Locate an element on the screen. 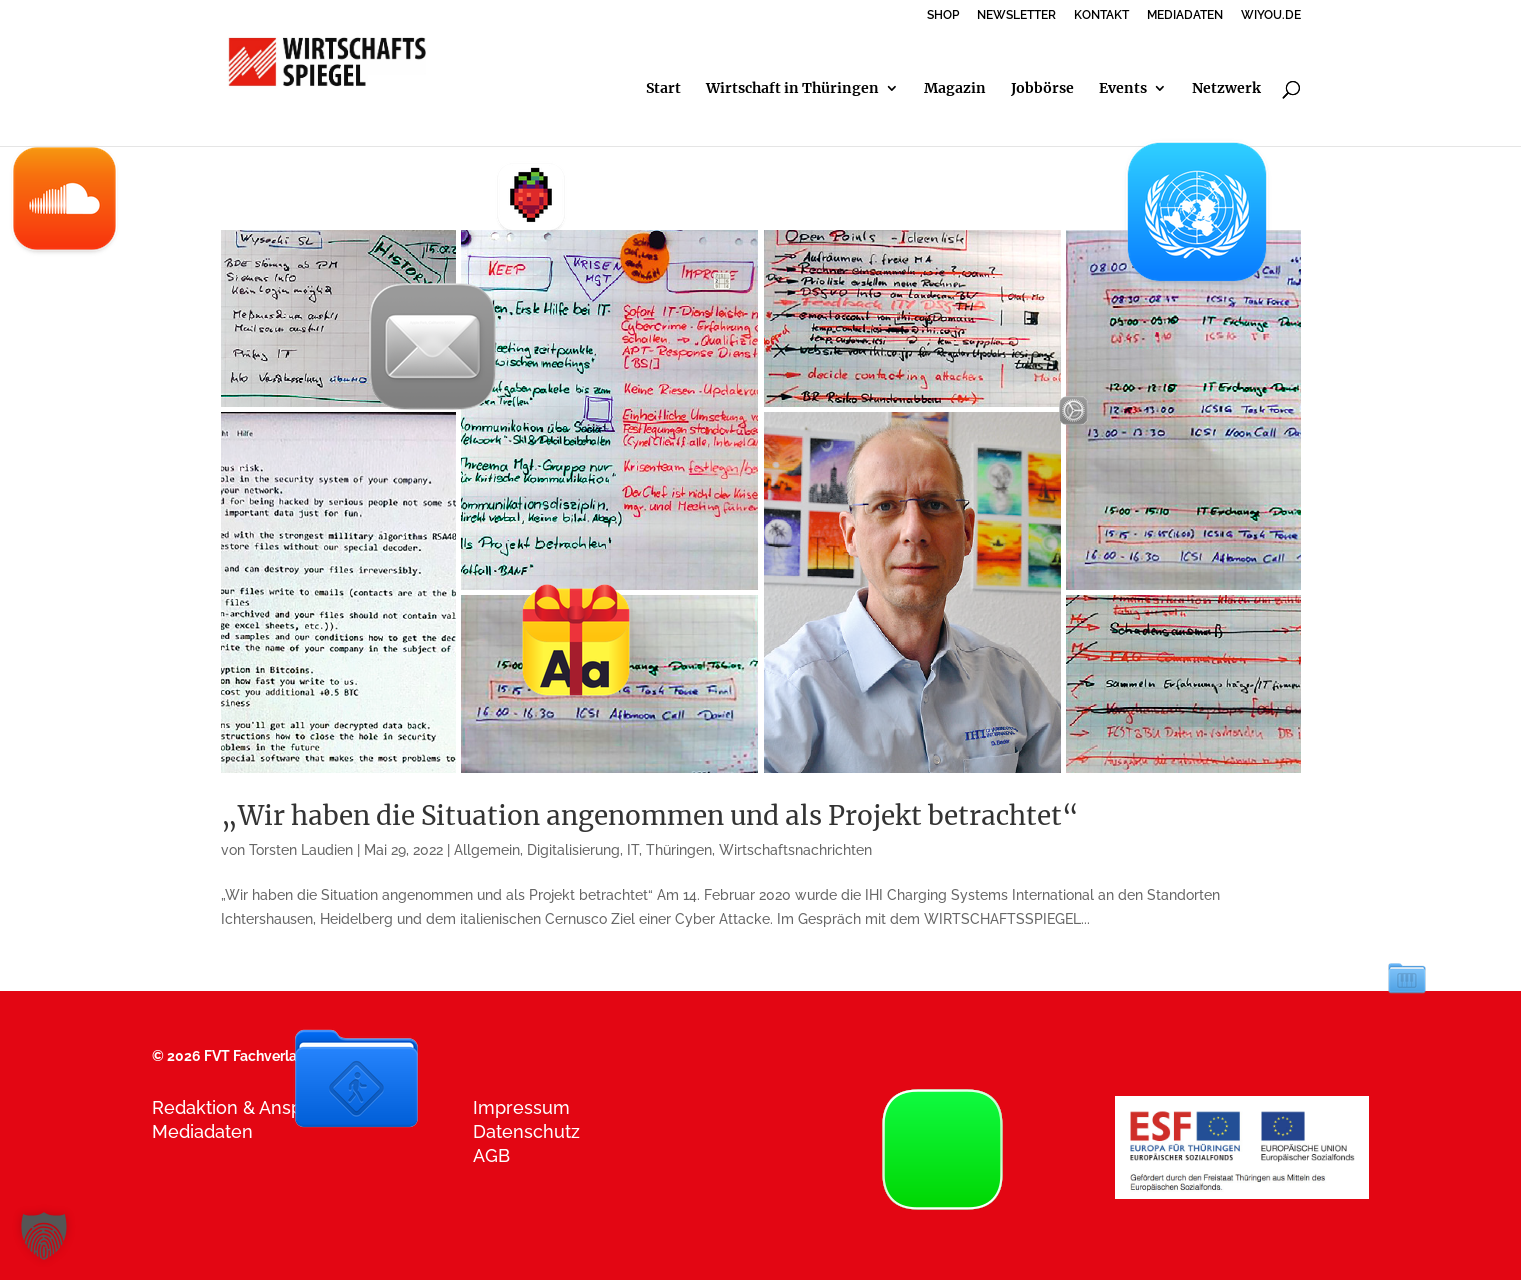  open the mail app is located at coordinates (432, 346).